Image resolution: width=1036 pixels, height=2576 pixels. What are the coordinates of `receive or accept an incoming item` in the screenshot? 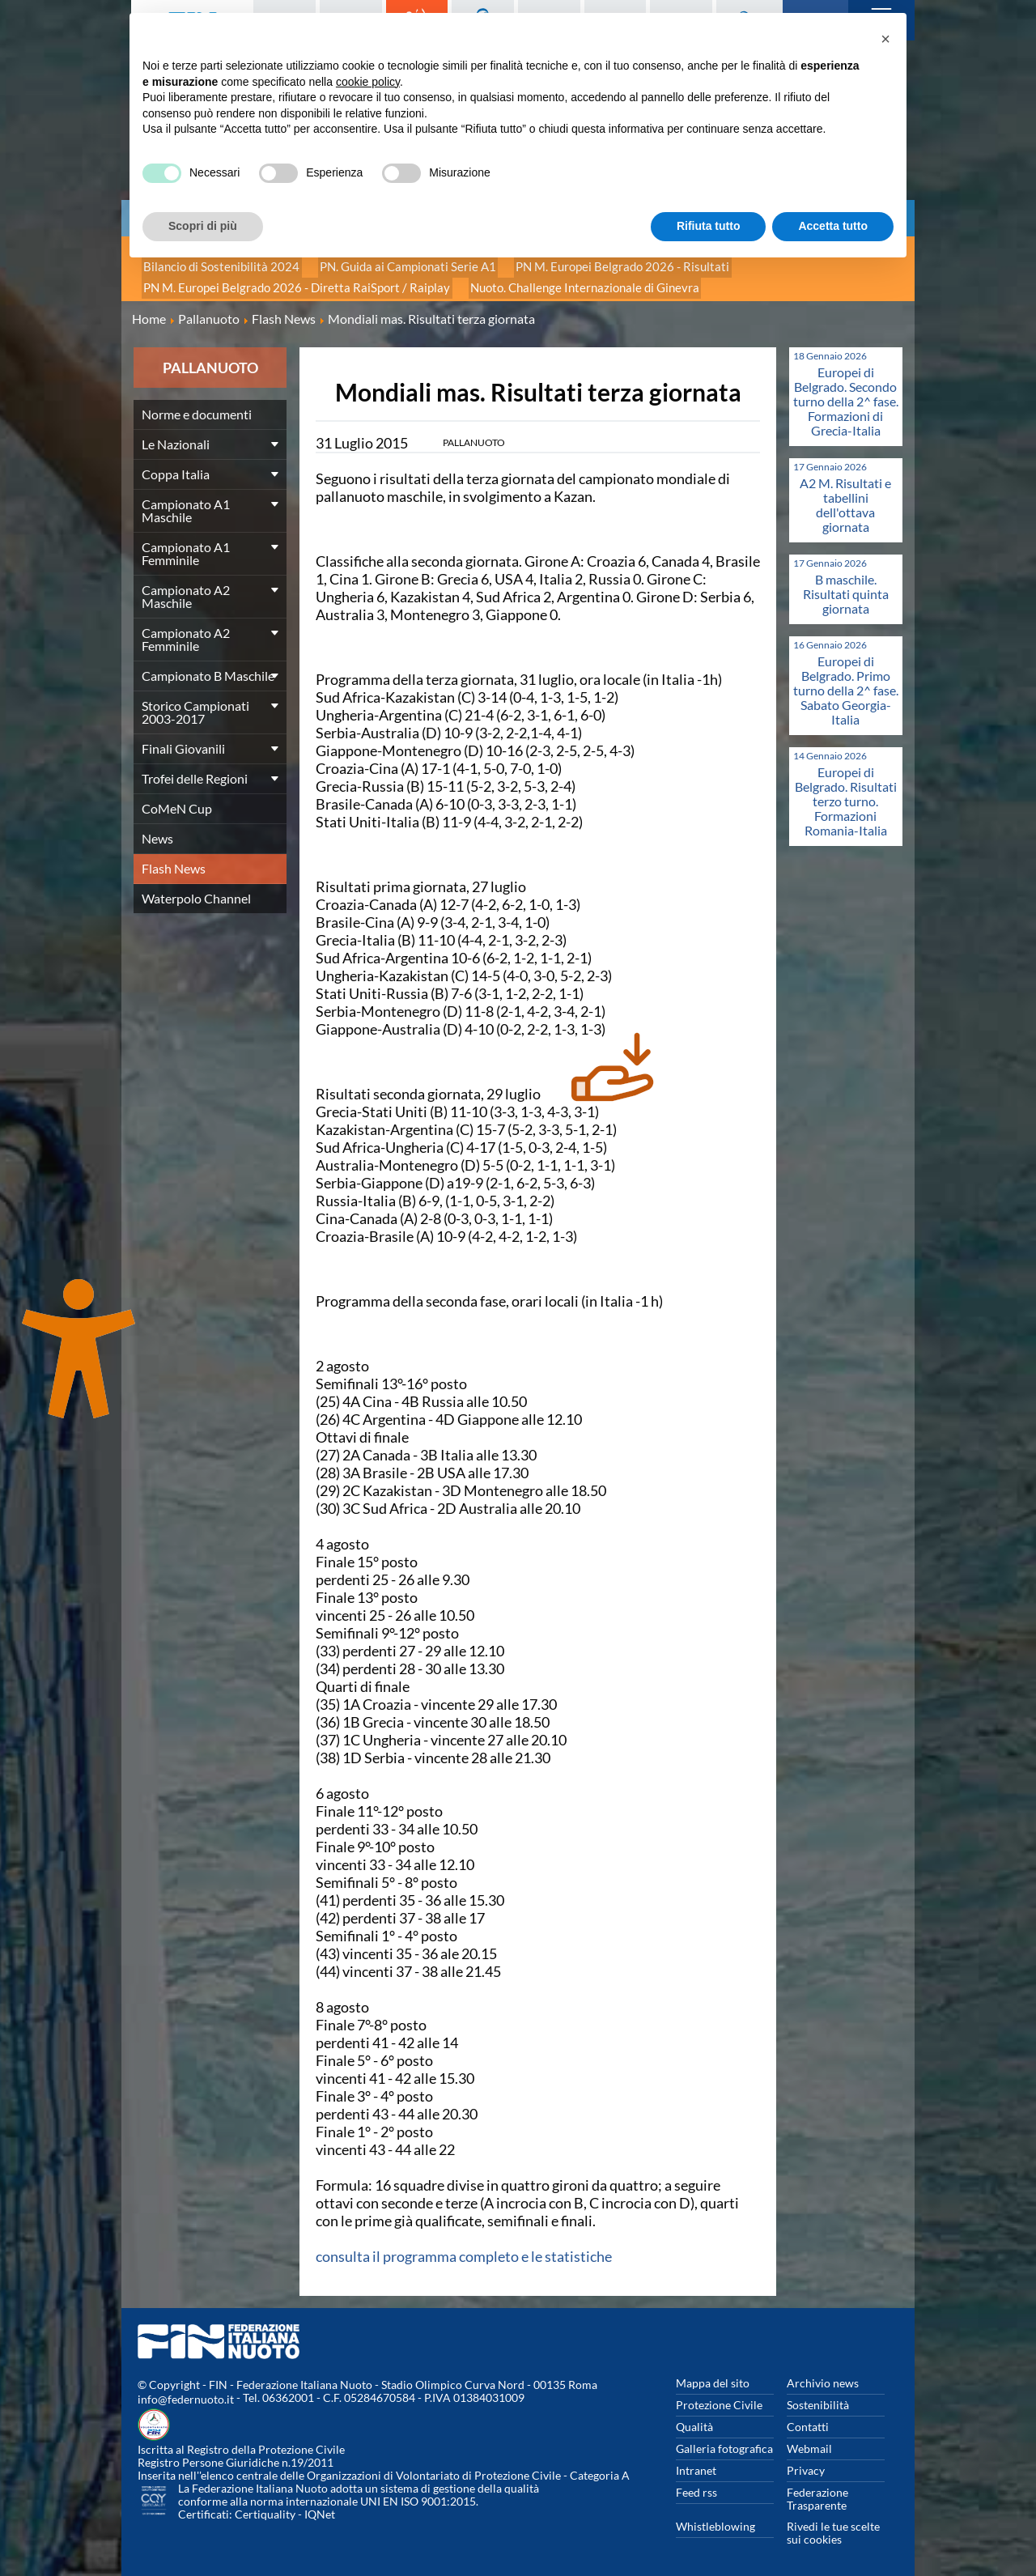 It's located at (615, 1071).